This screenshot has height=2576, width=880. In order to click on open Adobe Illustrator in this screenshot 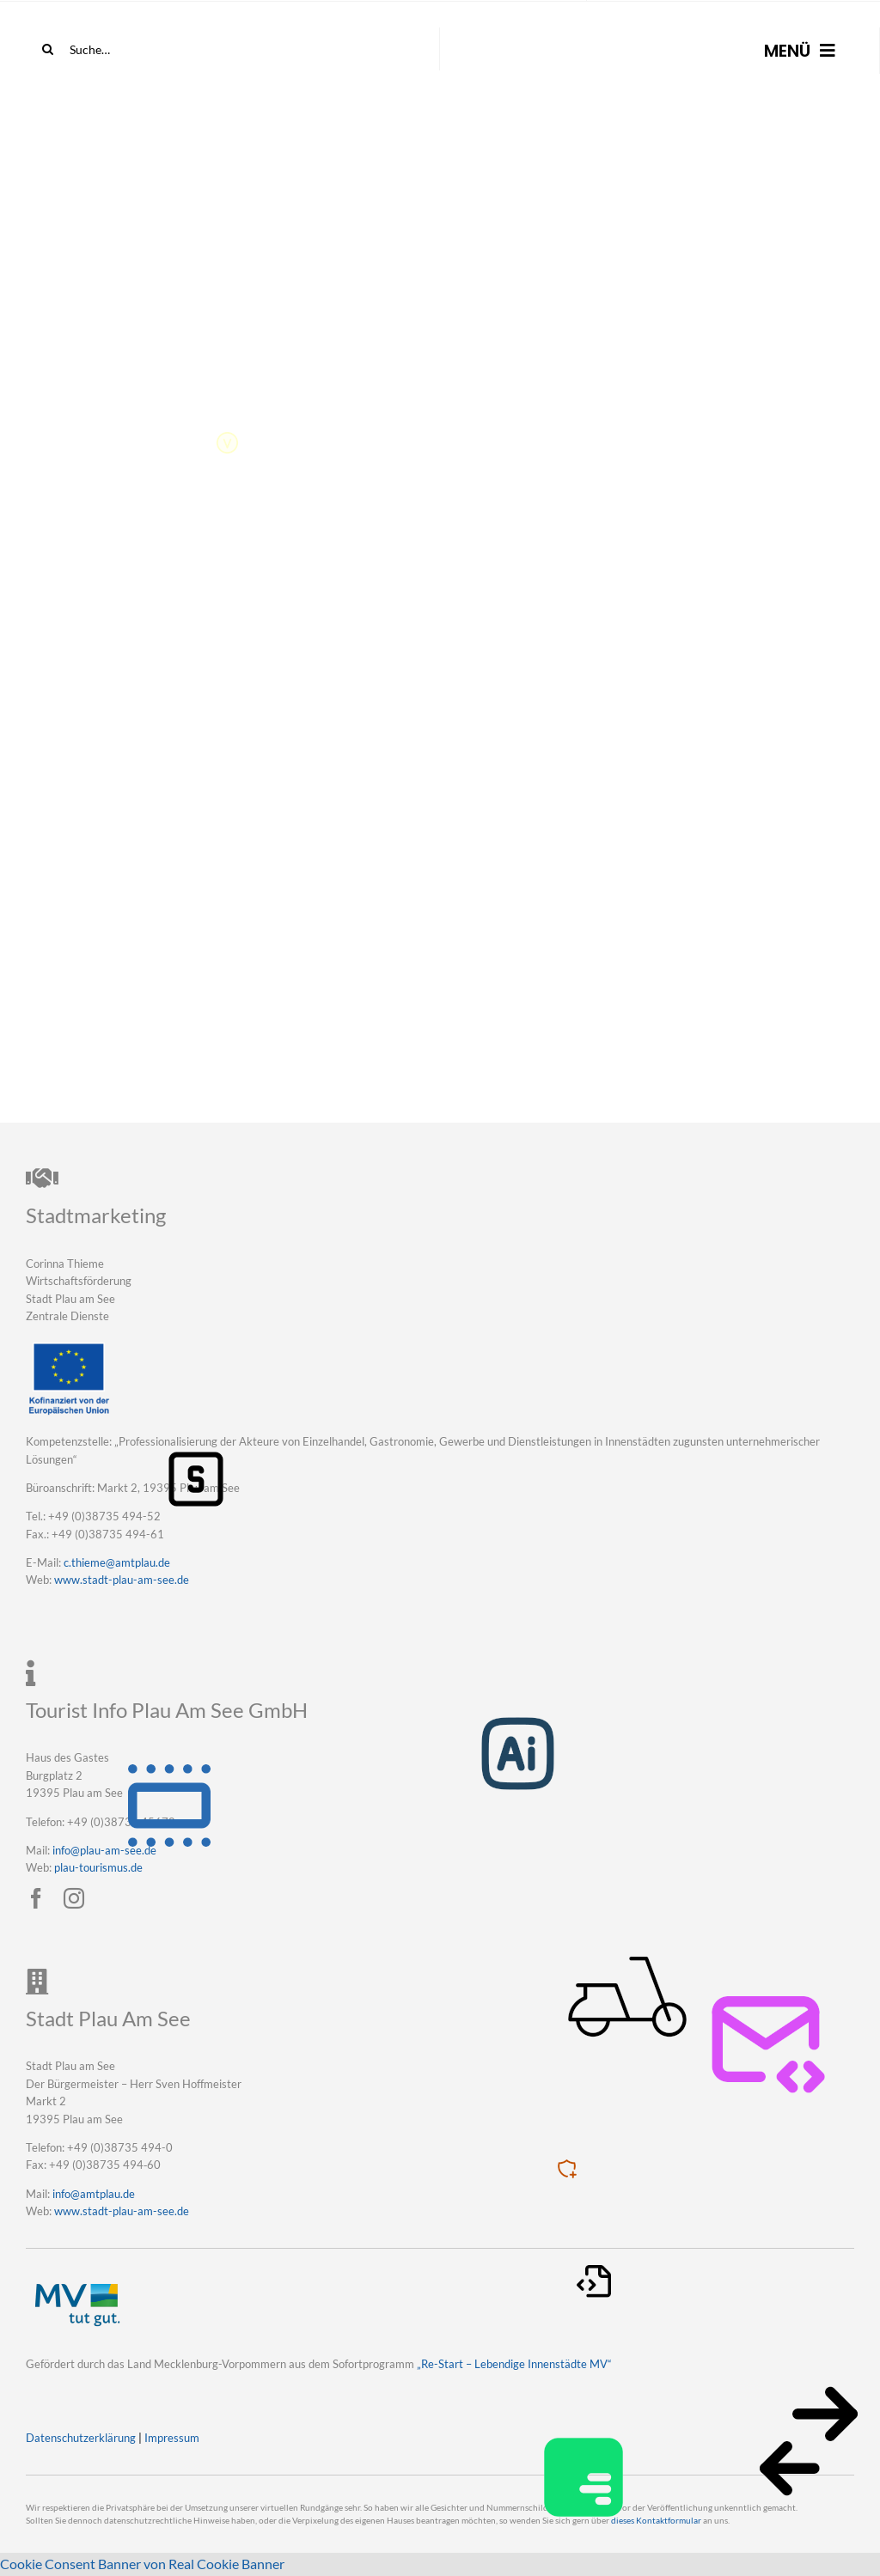, I will do `click(517, 1753)`.